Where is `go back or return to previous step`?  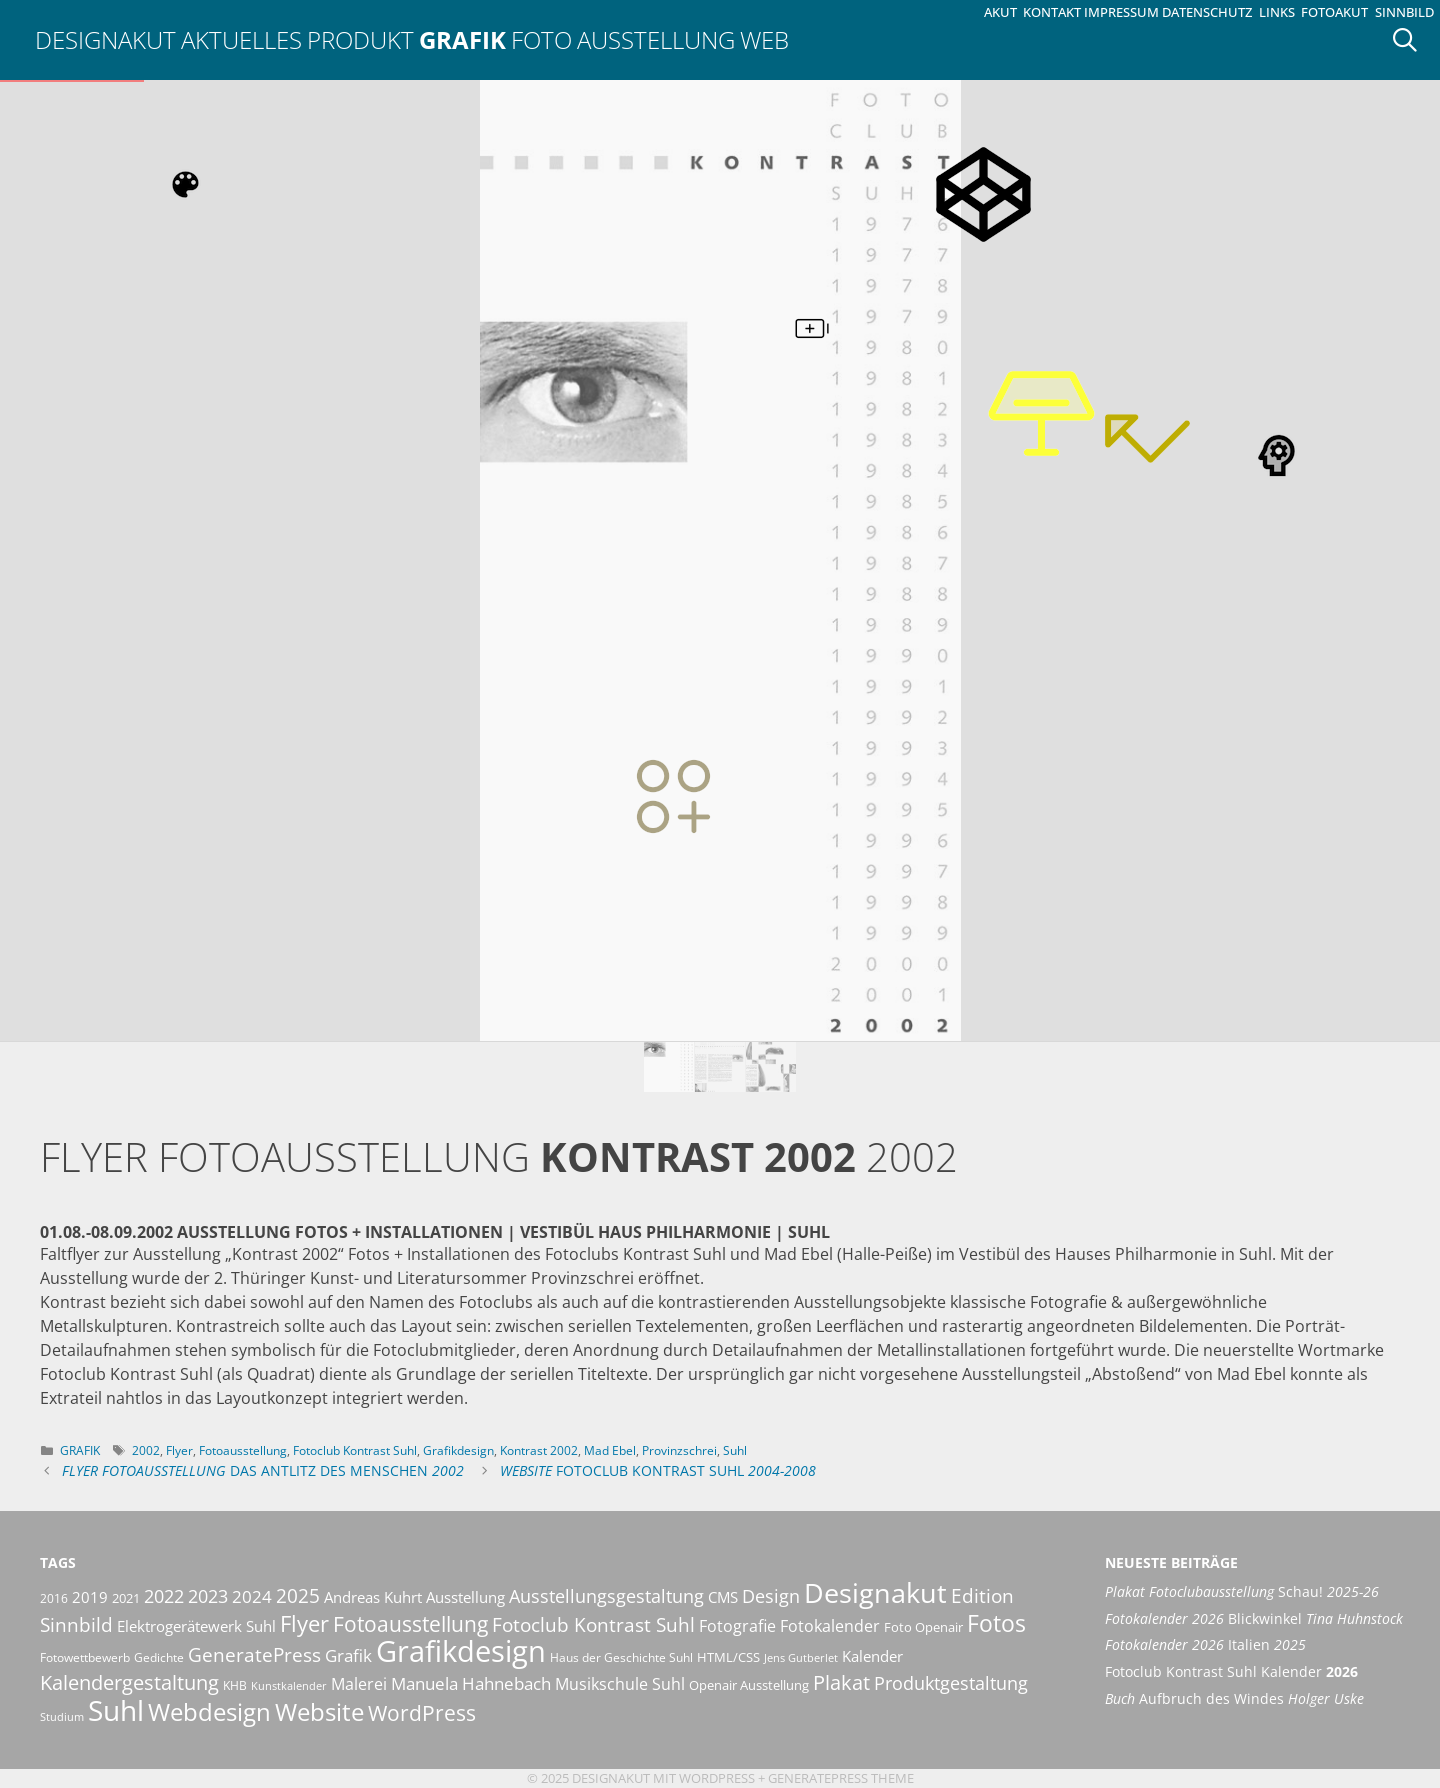
go back or return to previous step is located at coordinates (1147, 435).